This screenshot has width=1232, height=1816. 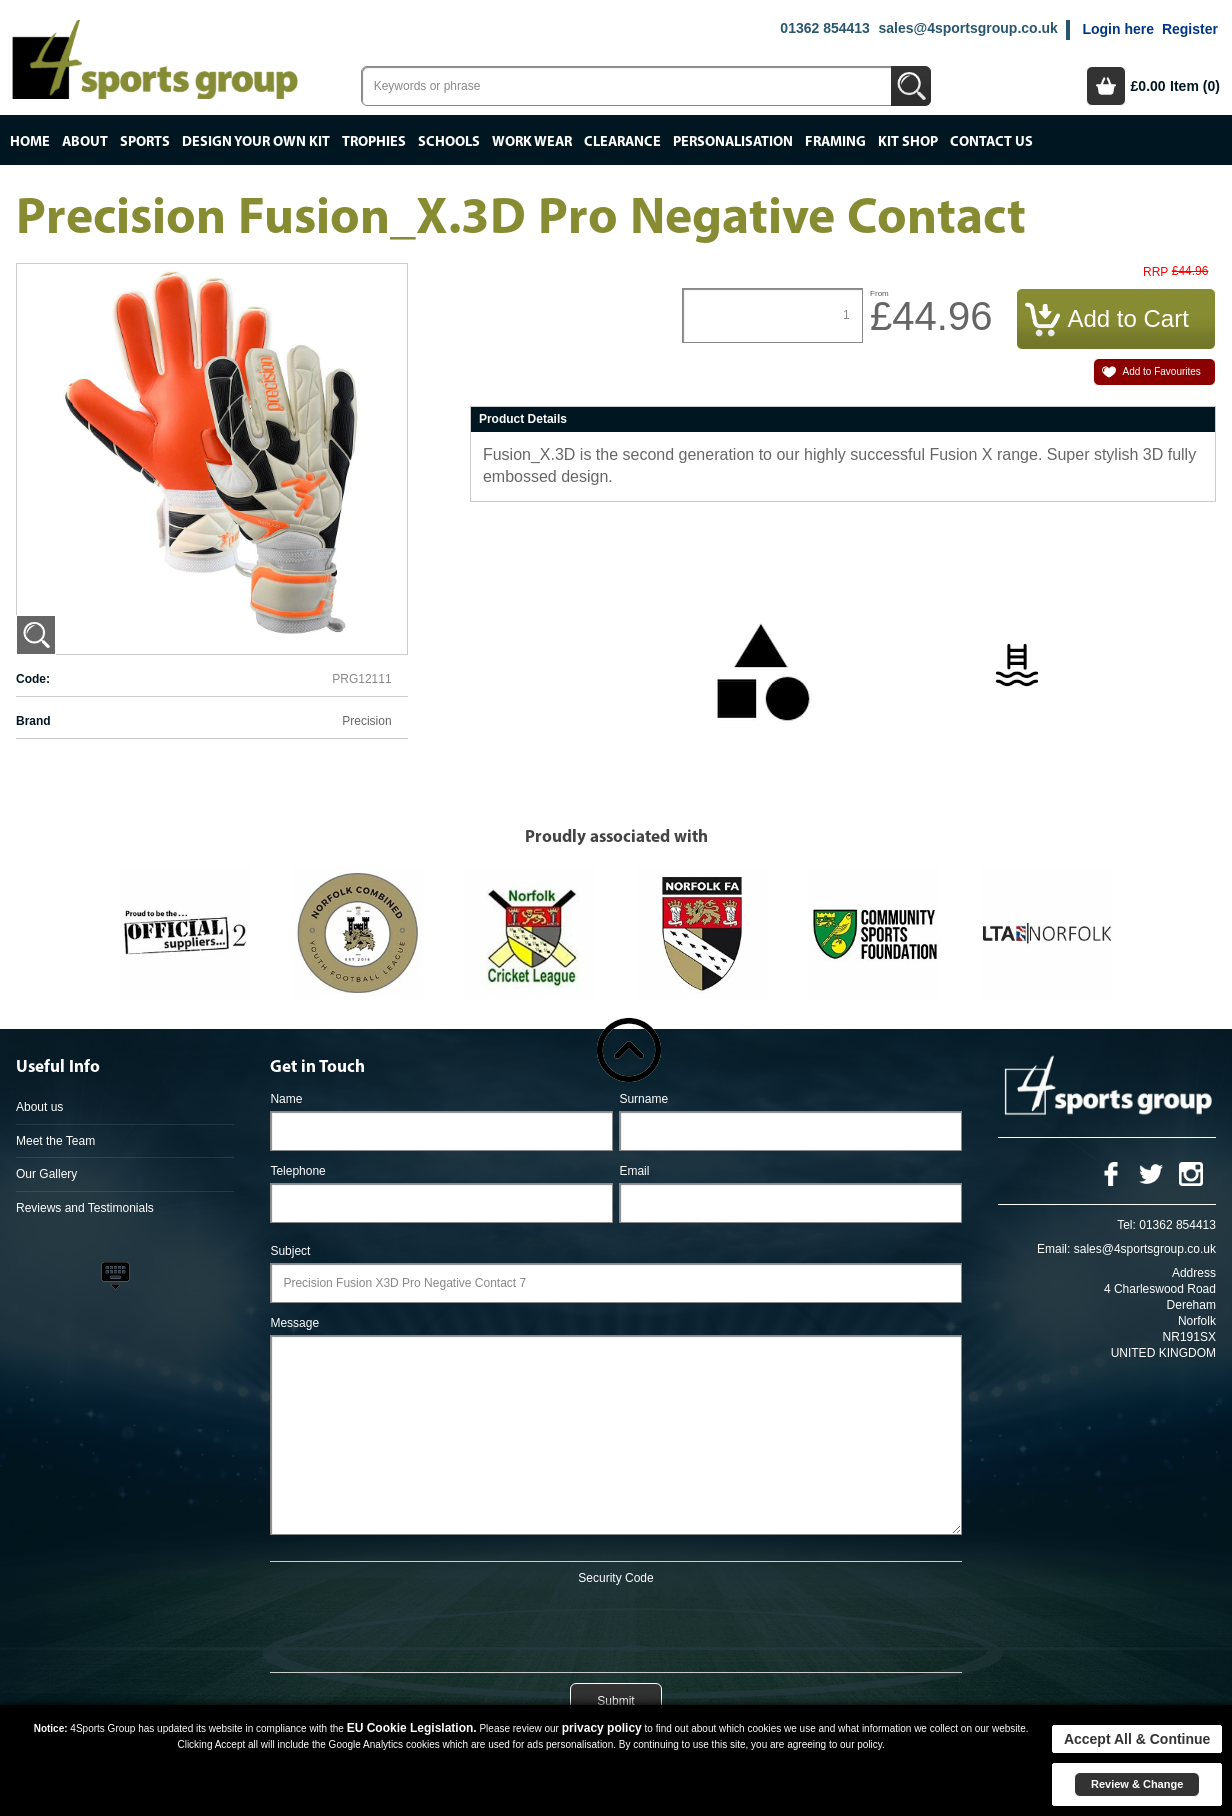 I want to click on browse or filter by category, so click(x=761, y=672).